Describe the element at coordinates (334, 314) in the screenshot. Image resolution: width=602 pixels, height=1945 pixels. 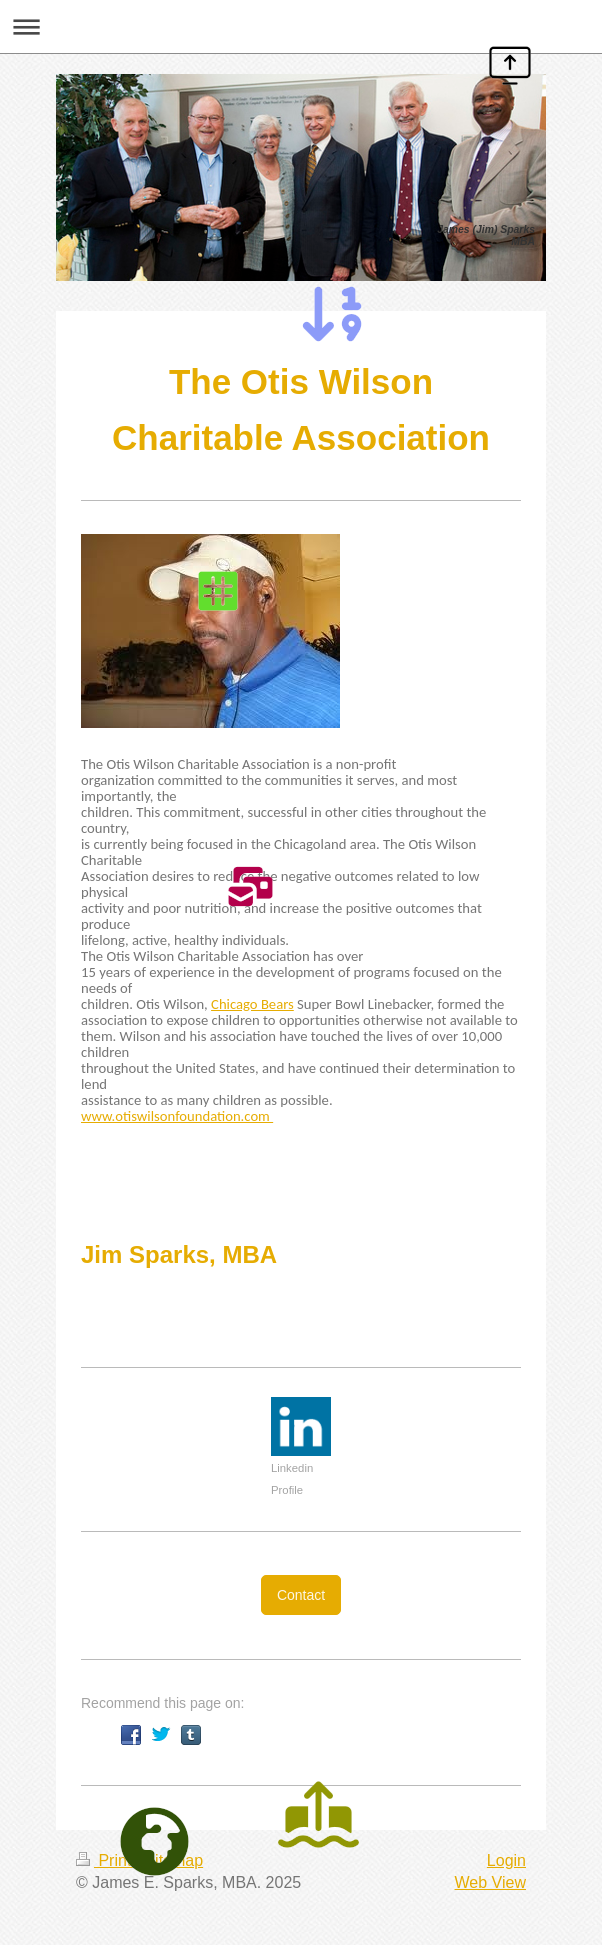
I see `sort items in ascending numerical order` at that location.